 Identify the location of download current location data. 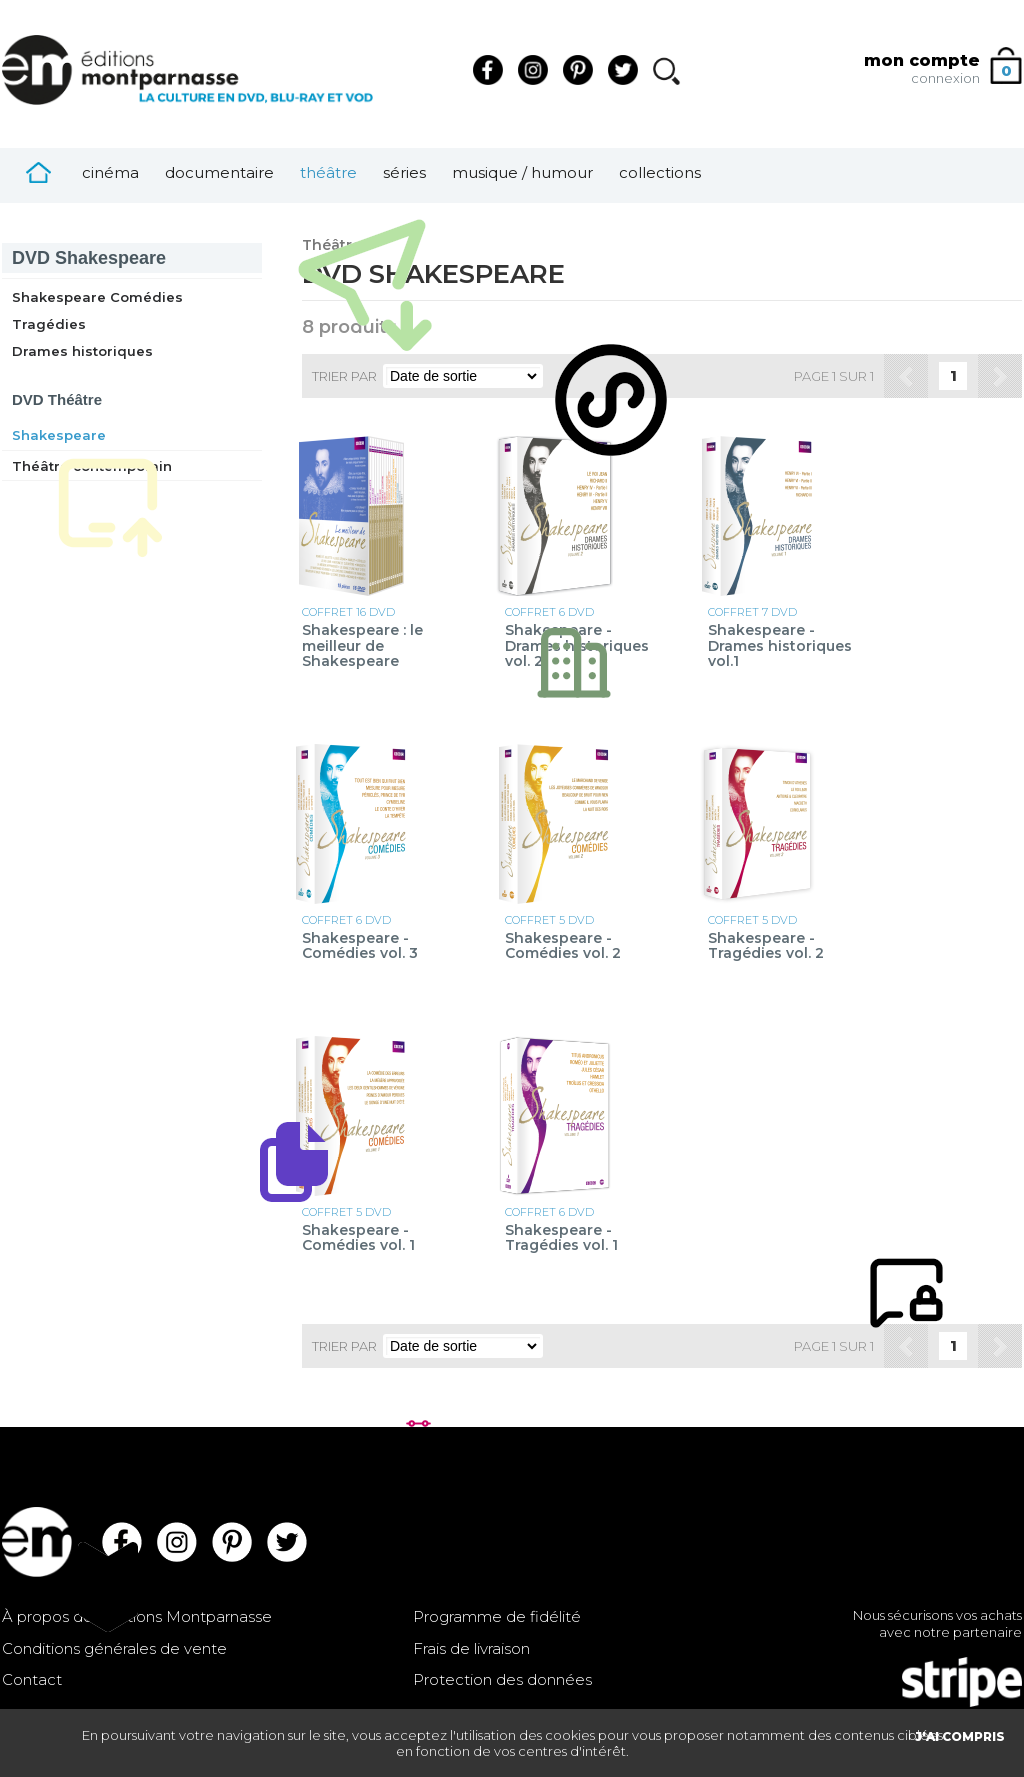
(363, 282).